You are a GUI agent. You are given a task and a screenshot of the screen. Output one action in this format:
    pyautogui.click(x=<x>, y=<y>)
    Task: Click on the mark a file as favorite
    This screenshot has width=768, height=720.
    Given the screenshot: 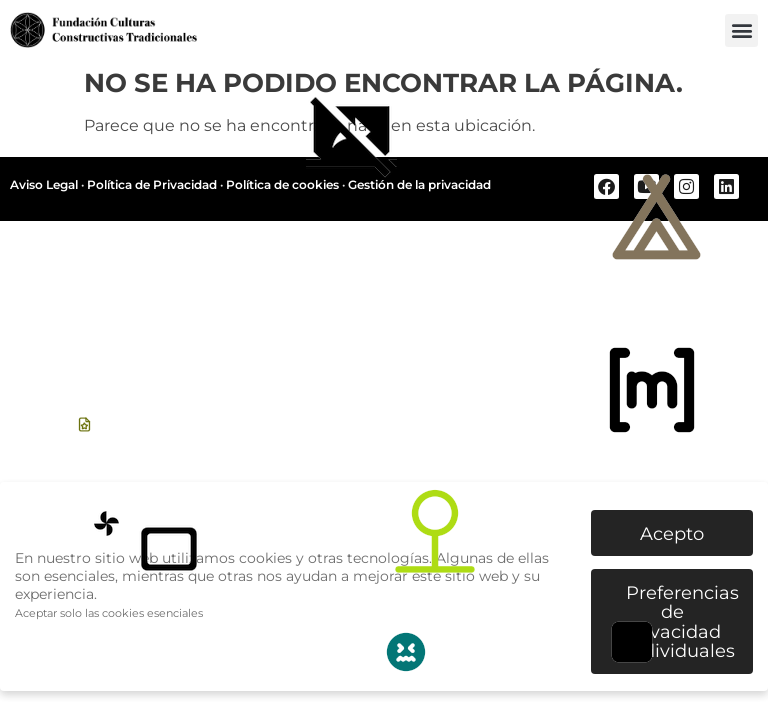 What is the action you would take?
    pyautogui.click(x=84, y=424)
    